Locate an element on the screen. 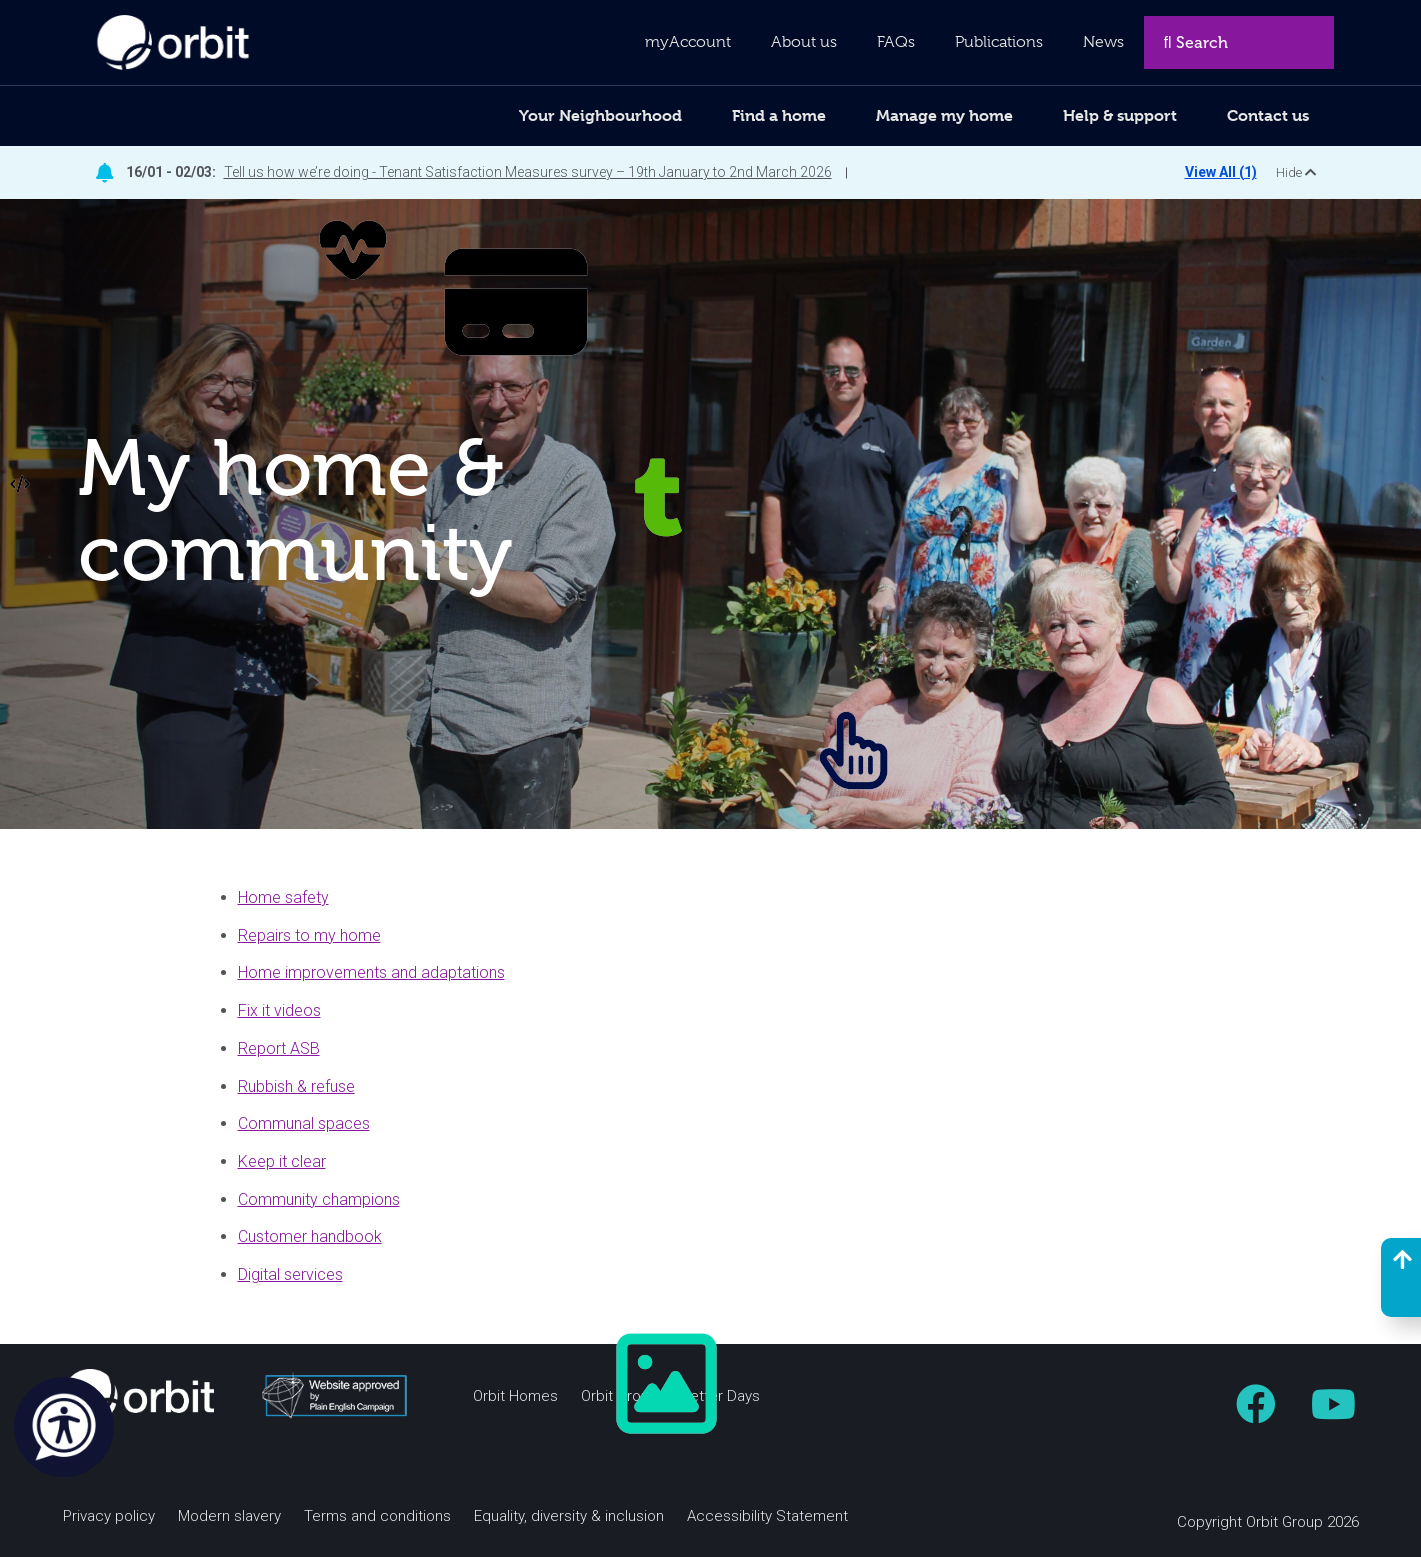  view image or photo is located at coordinates (666, 1383).